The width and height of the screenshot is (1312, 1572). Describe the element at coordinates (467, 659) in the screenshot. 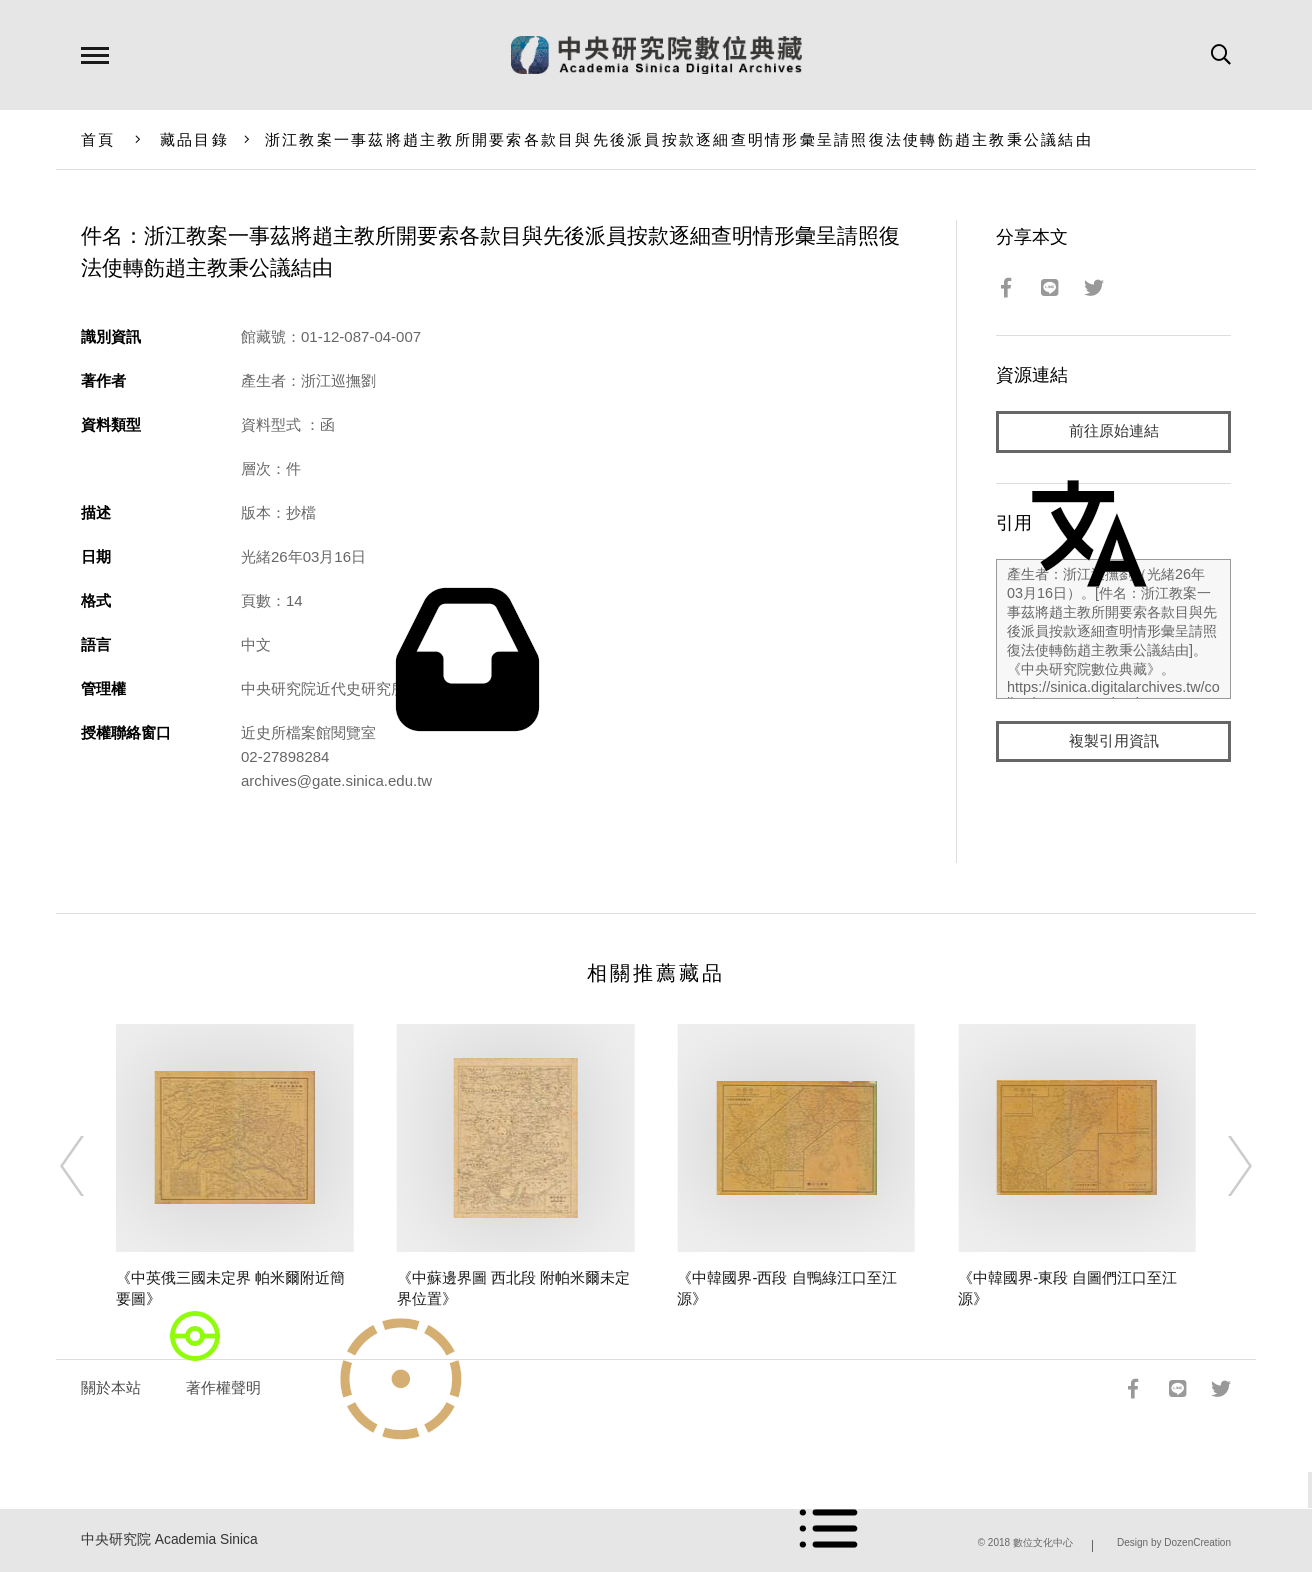

I see `view your inbox` at that location.